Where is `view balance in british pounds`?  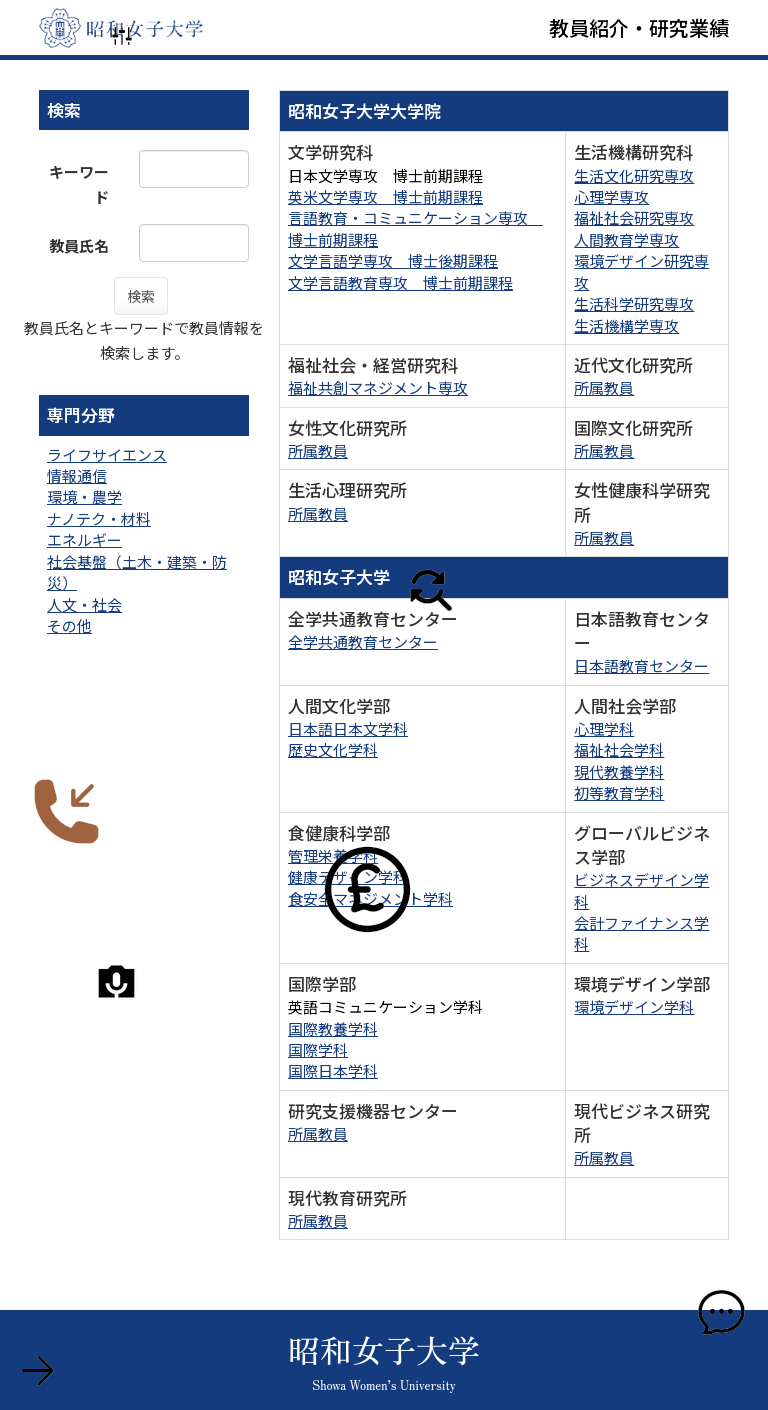 view balance in british pounds is located at coordinates (367, 889).